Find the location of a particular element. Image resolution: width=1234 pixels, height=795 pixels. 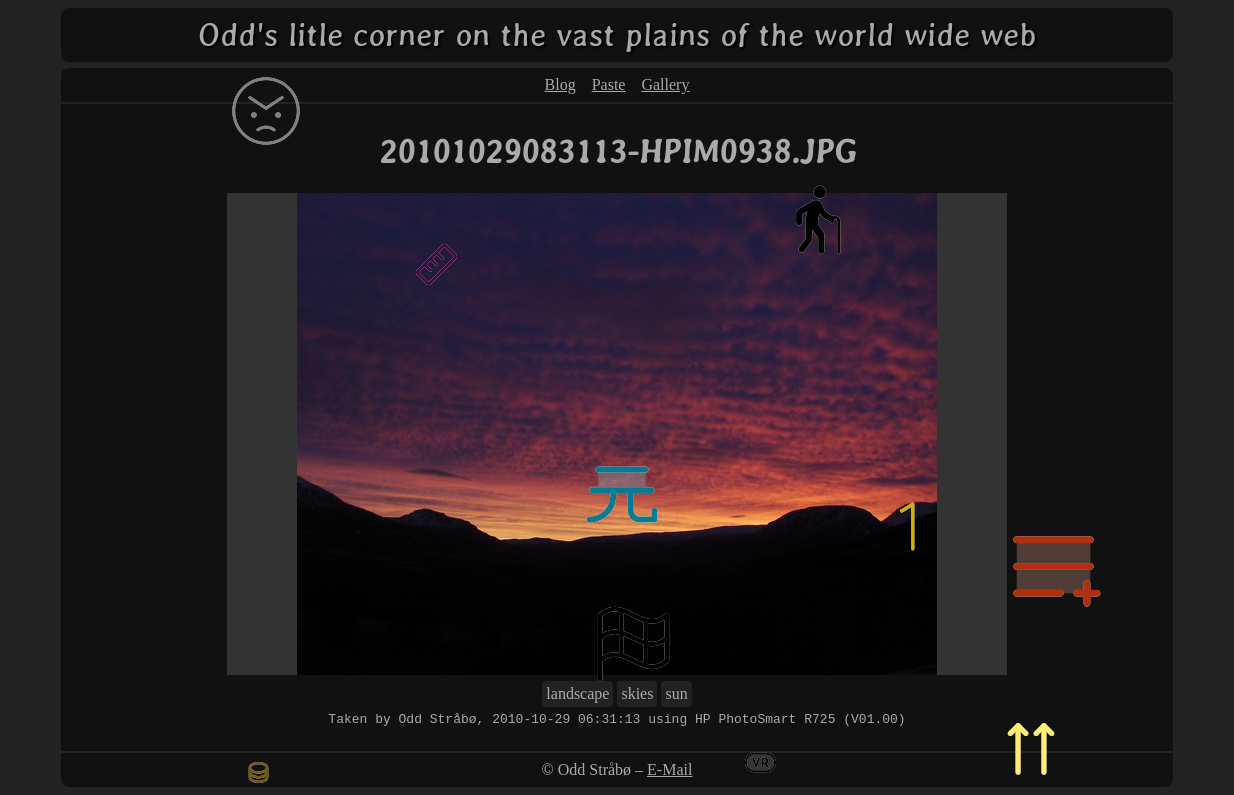

indicates first place or top ranking is located at coordinates (910, 526).